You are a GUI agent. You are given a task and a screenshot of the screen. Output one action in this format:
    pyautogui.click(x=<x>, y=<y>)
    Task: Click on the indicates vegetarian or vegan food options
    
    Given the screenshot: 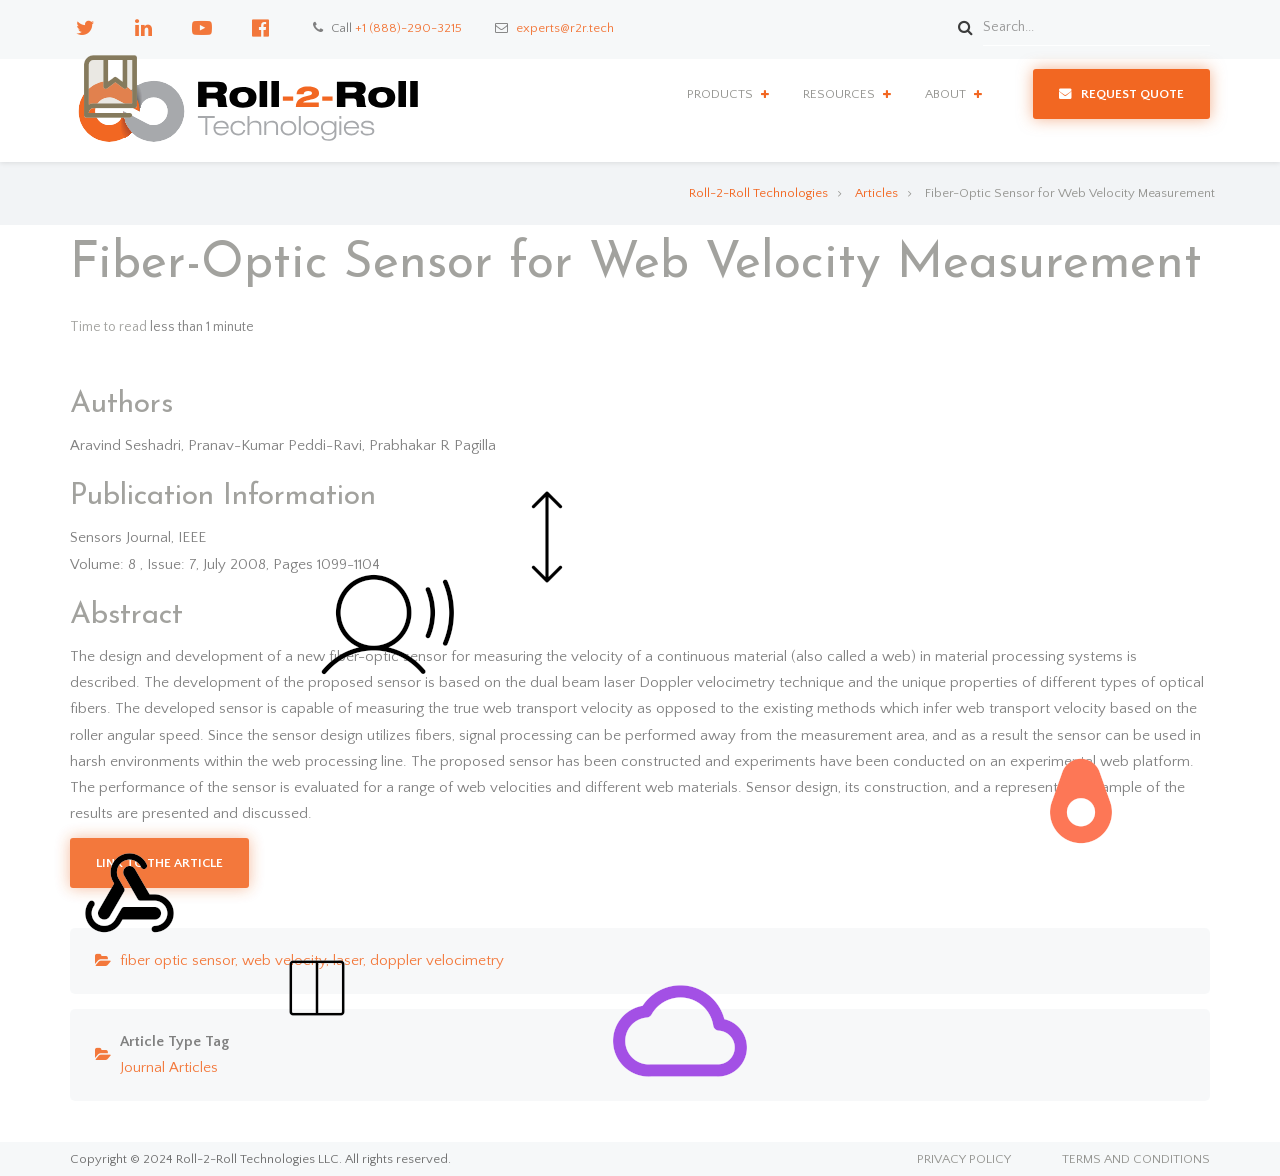 What is the action you would take?
    pyautogui.click(x=1081, y=801)
    